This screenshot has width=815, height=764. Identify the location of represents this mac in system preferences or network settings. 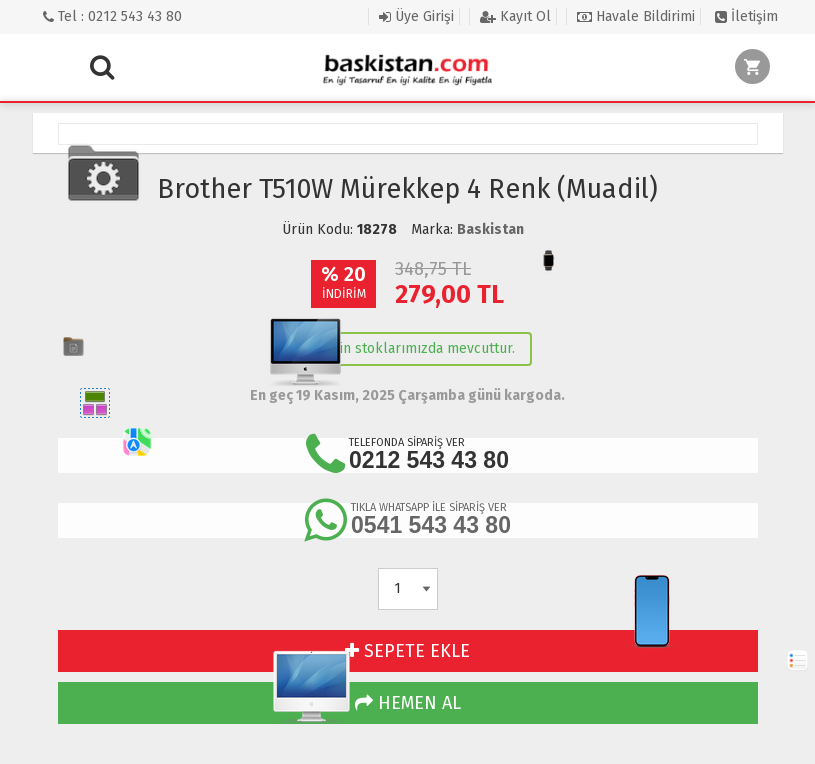
(305, 343).